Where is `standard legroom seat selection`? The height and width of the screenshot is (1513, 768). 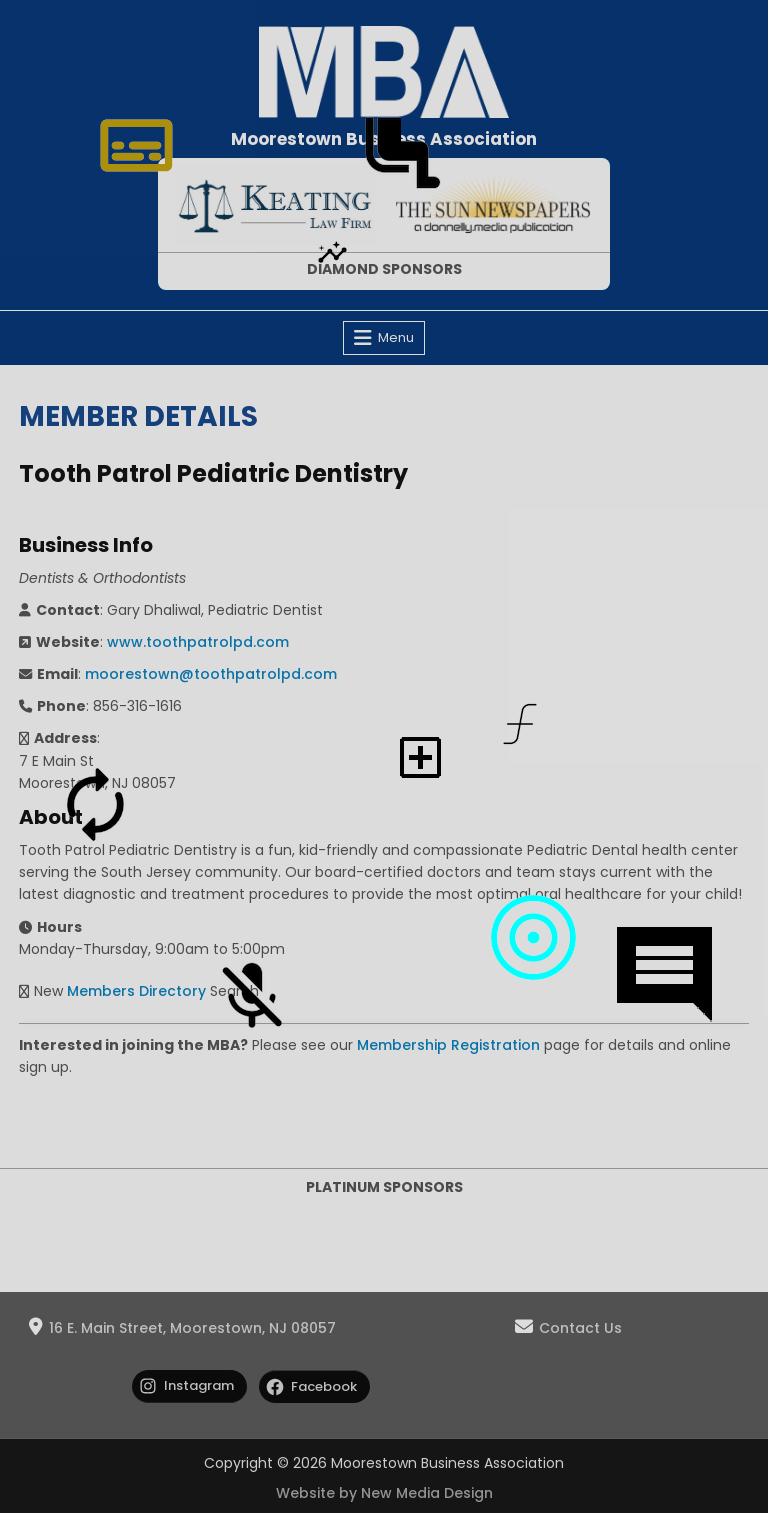
standard legroom seat selection is located at coordinates (401, 153).